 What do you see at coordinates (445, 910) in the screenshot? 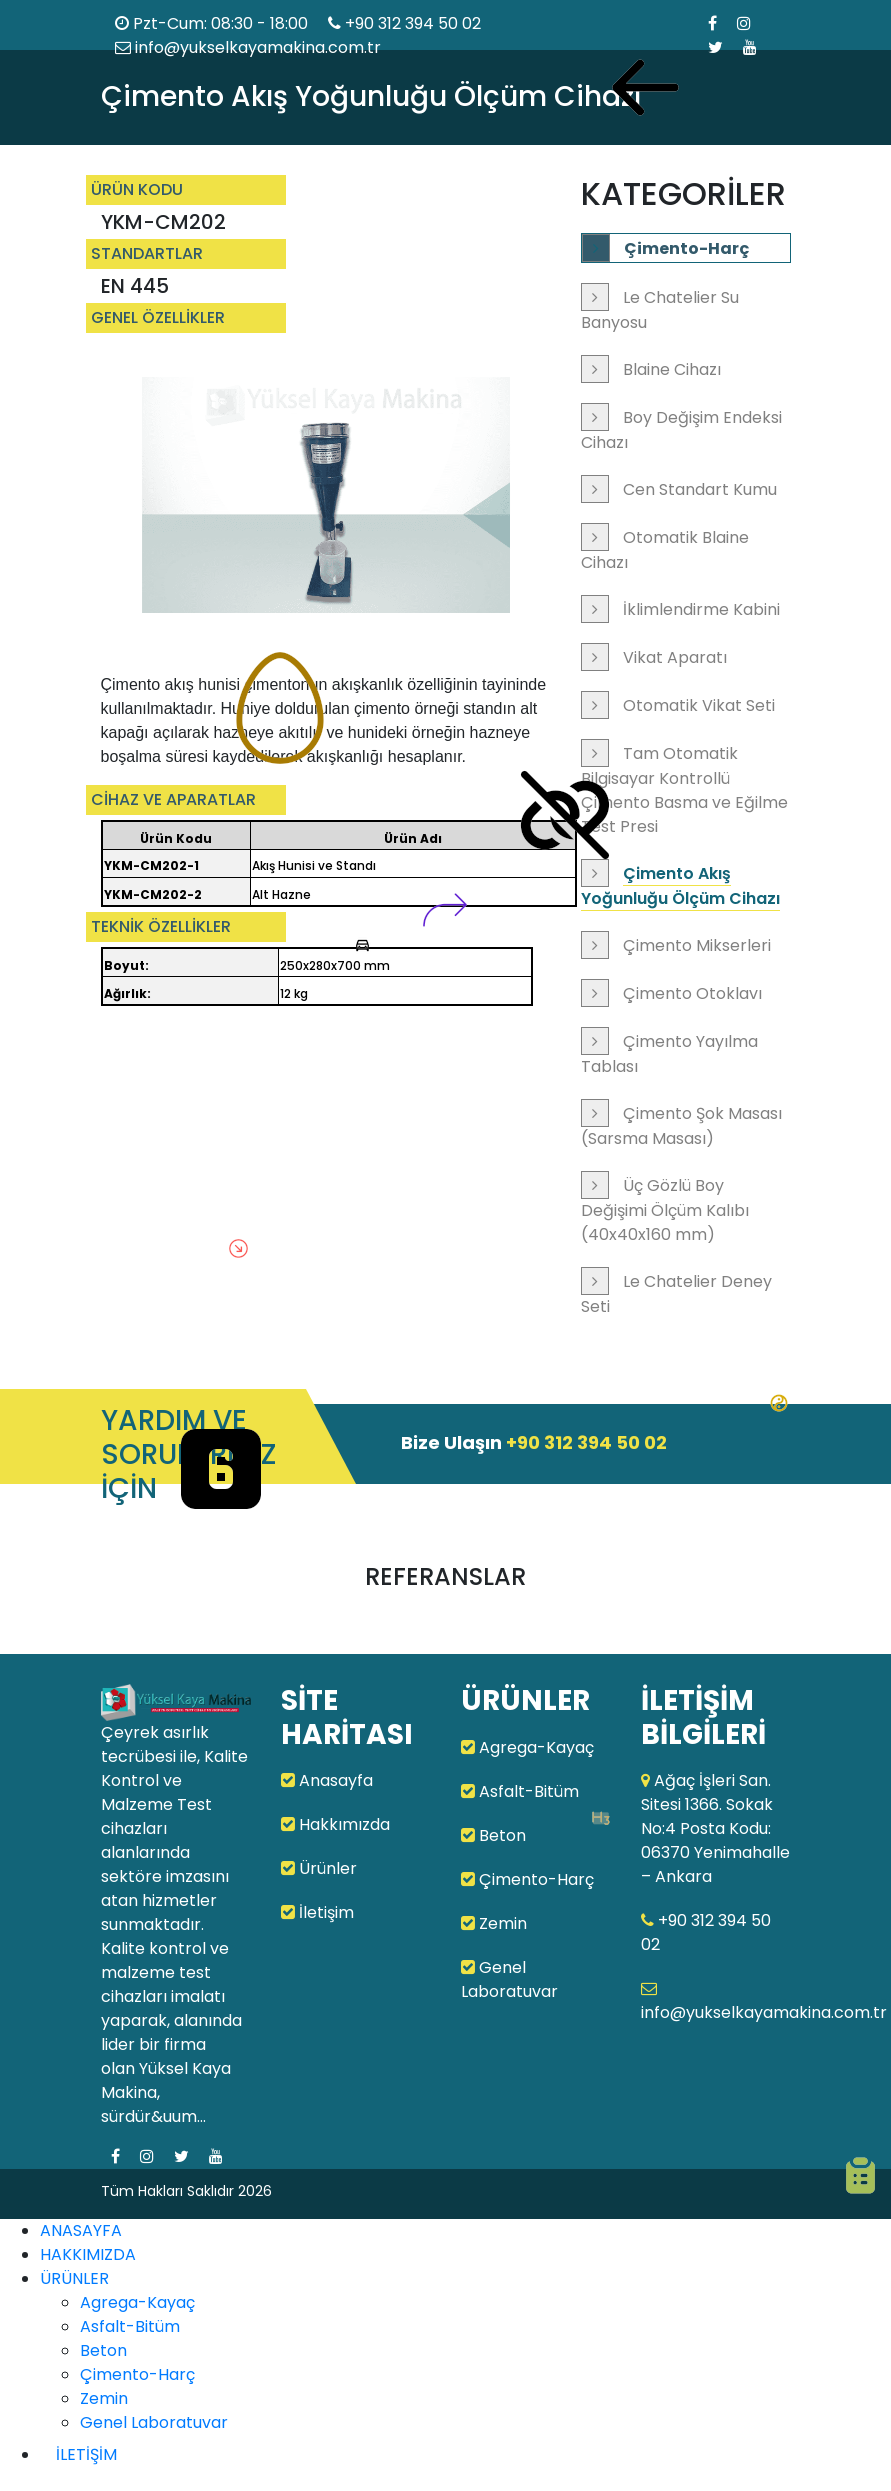
I see `share or forward content` at bounding box center [445, 910].